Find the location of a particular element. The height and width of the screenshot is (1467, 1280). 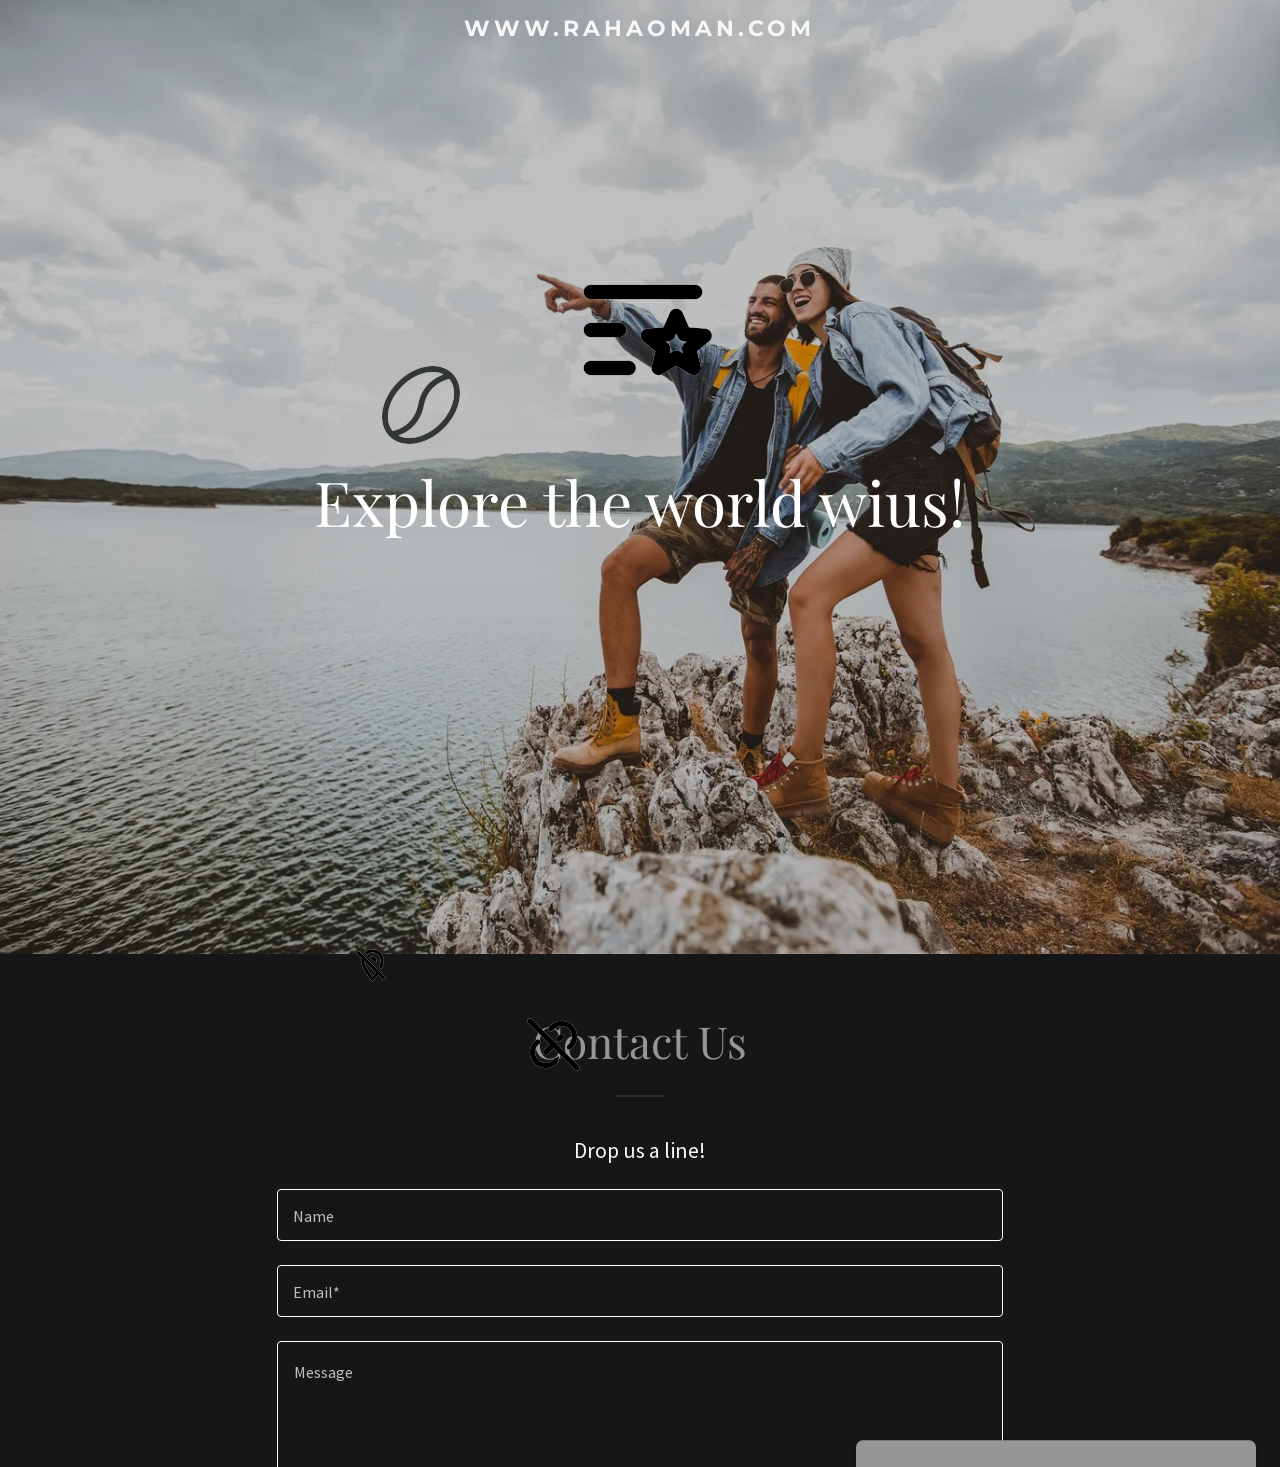

view your favorites list is located at coordinates (643, 330).